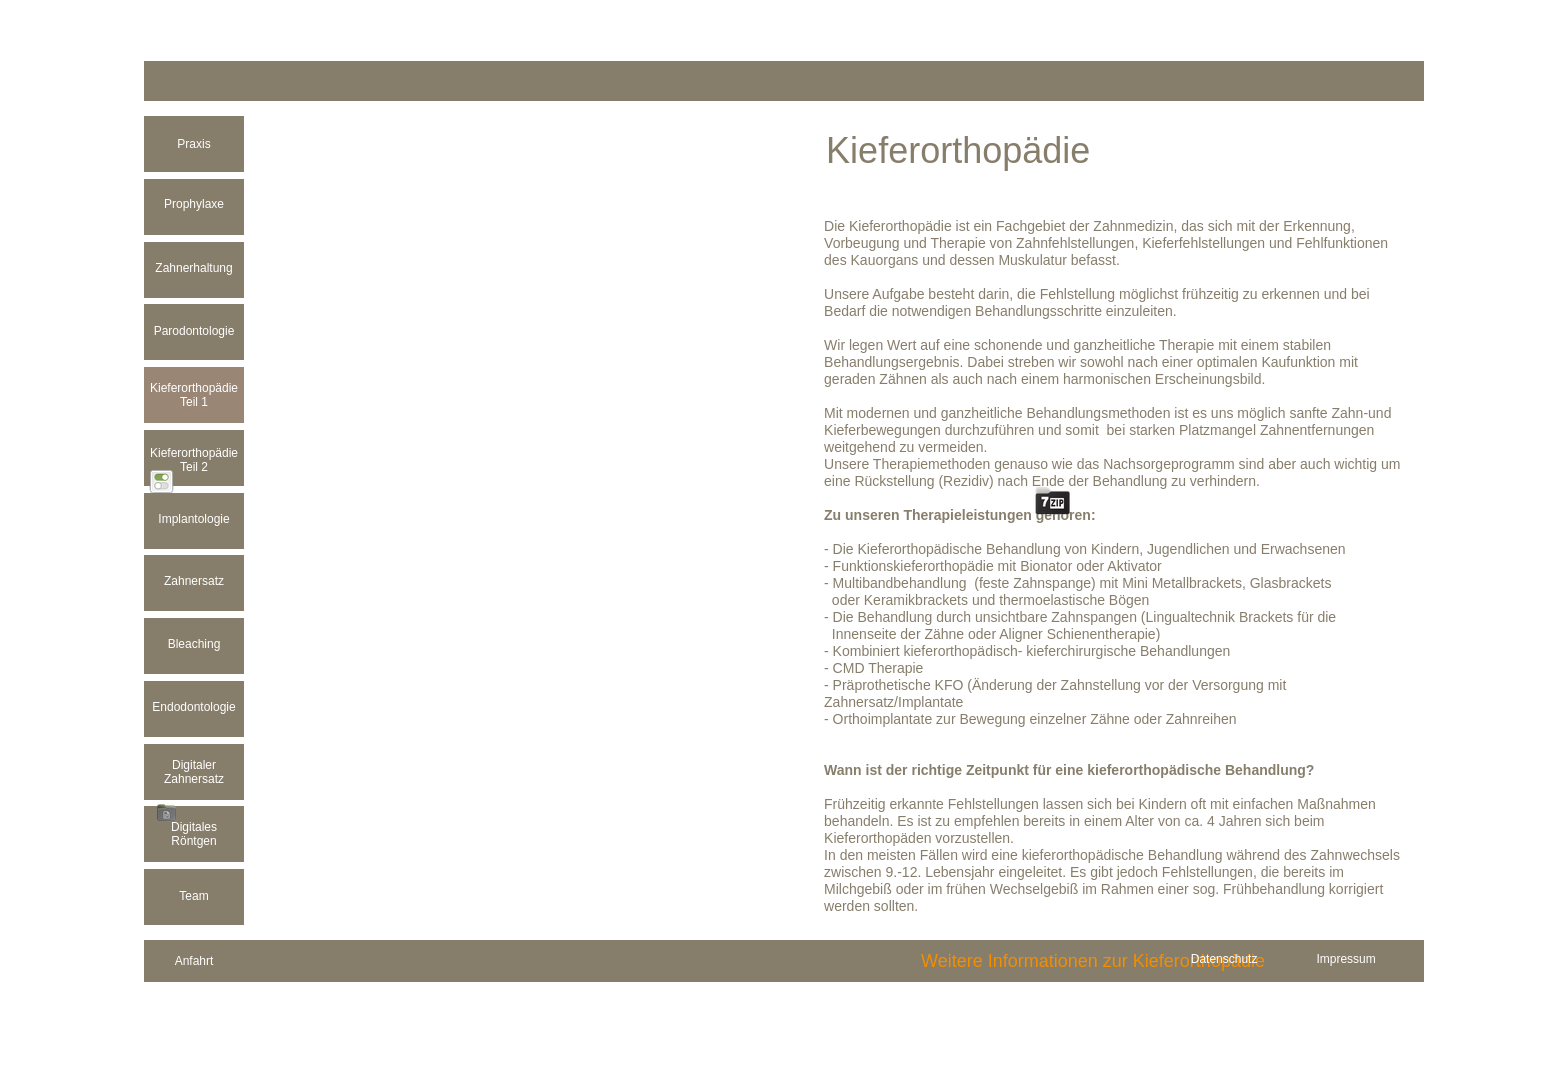 The image size is (1568, 1072). Describe the element at coordinates (166, 812) in the screenshot. I see `open your documents folder` at that location.